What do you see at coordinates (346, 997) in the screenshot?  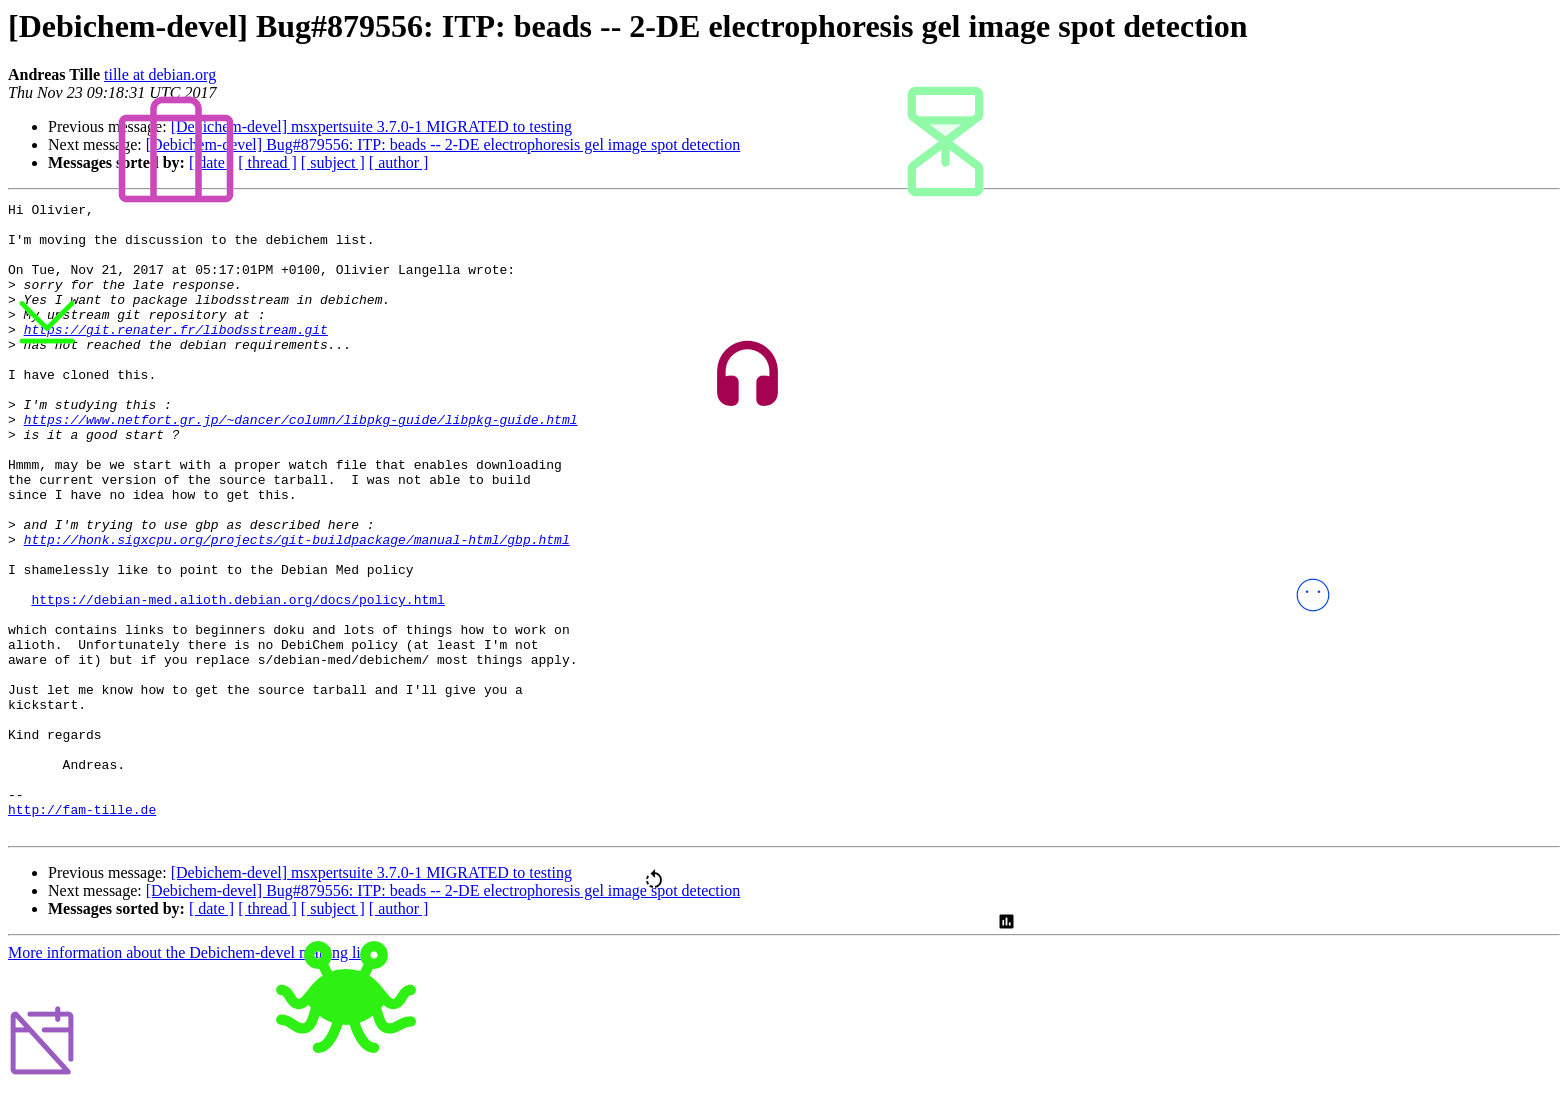 I see `represents pastafarianism or the flying spaghetti monster` at bounding box center [346, 997].